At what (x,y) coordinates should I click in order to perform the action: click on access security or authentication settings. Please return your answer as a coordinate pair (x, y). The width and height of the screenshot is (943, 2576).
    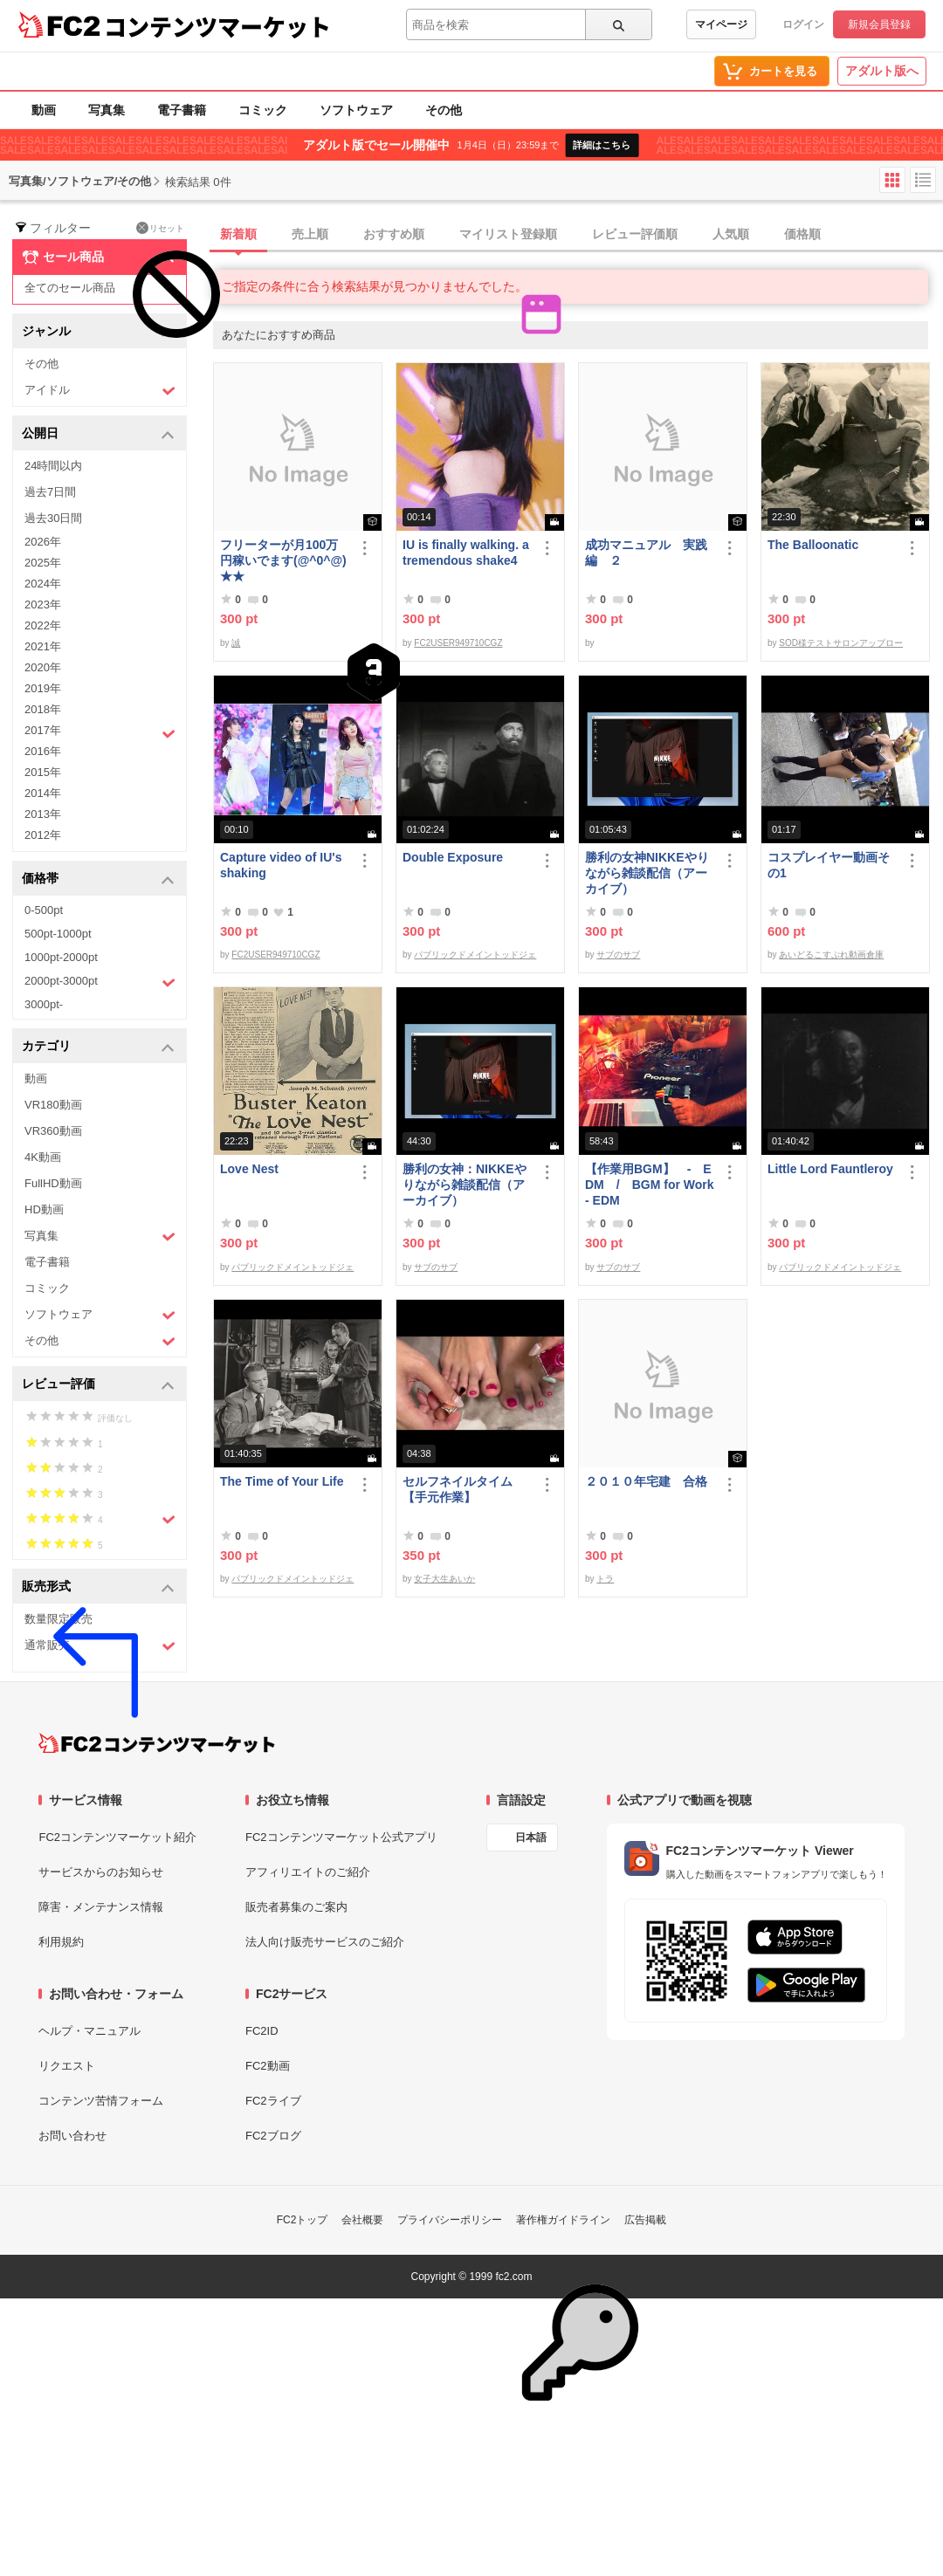
    Looking at the image, I should click on (578, 2345).